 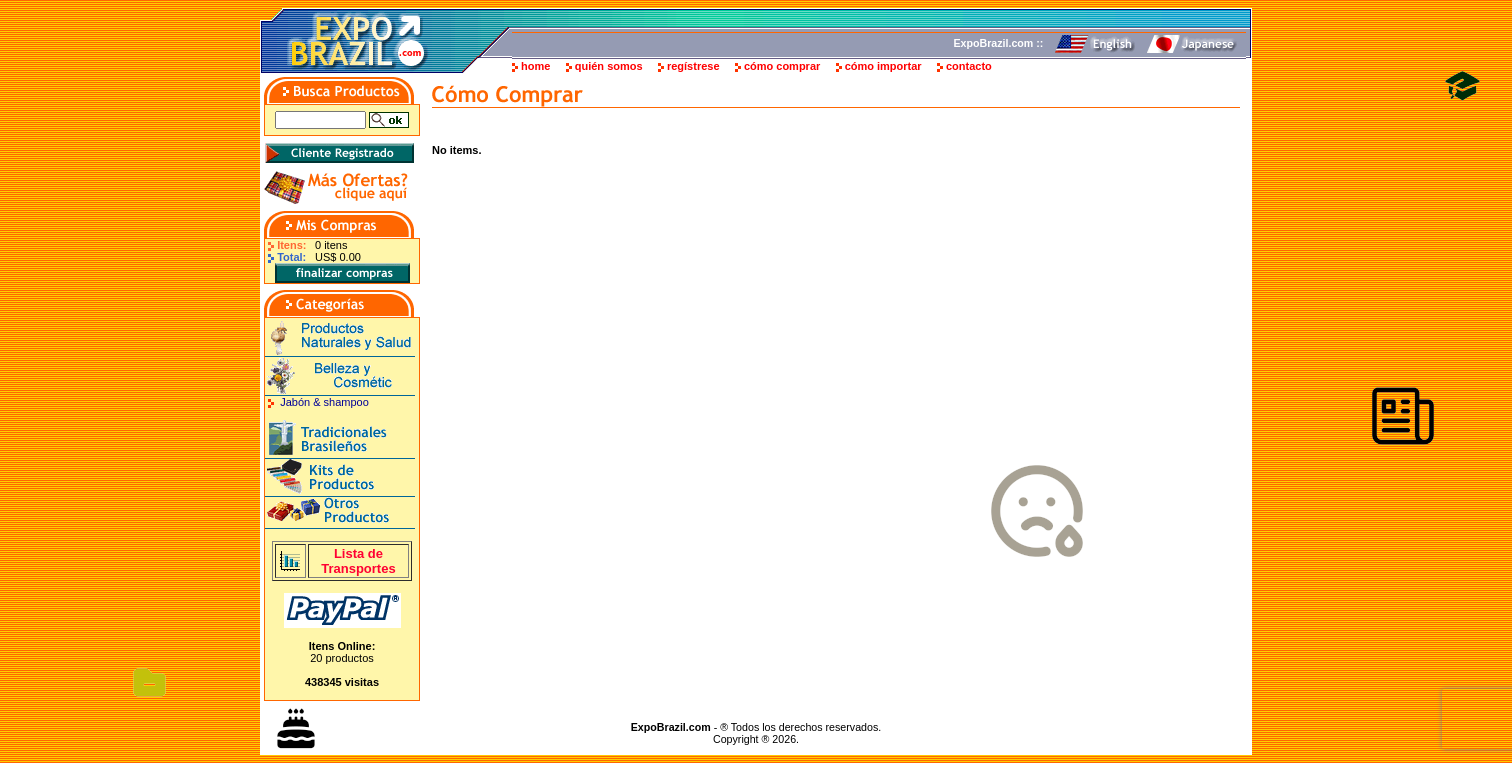 What do you see at coordinates (1037, 511) in the screenshot?
I see `indicate sadness or disappointment` at bounding box center [1037, 511].